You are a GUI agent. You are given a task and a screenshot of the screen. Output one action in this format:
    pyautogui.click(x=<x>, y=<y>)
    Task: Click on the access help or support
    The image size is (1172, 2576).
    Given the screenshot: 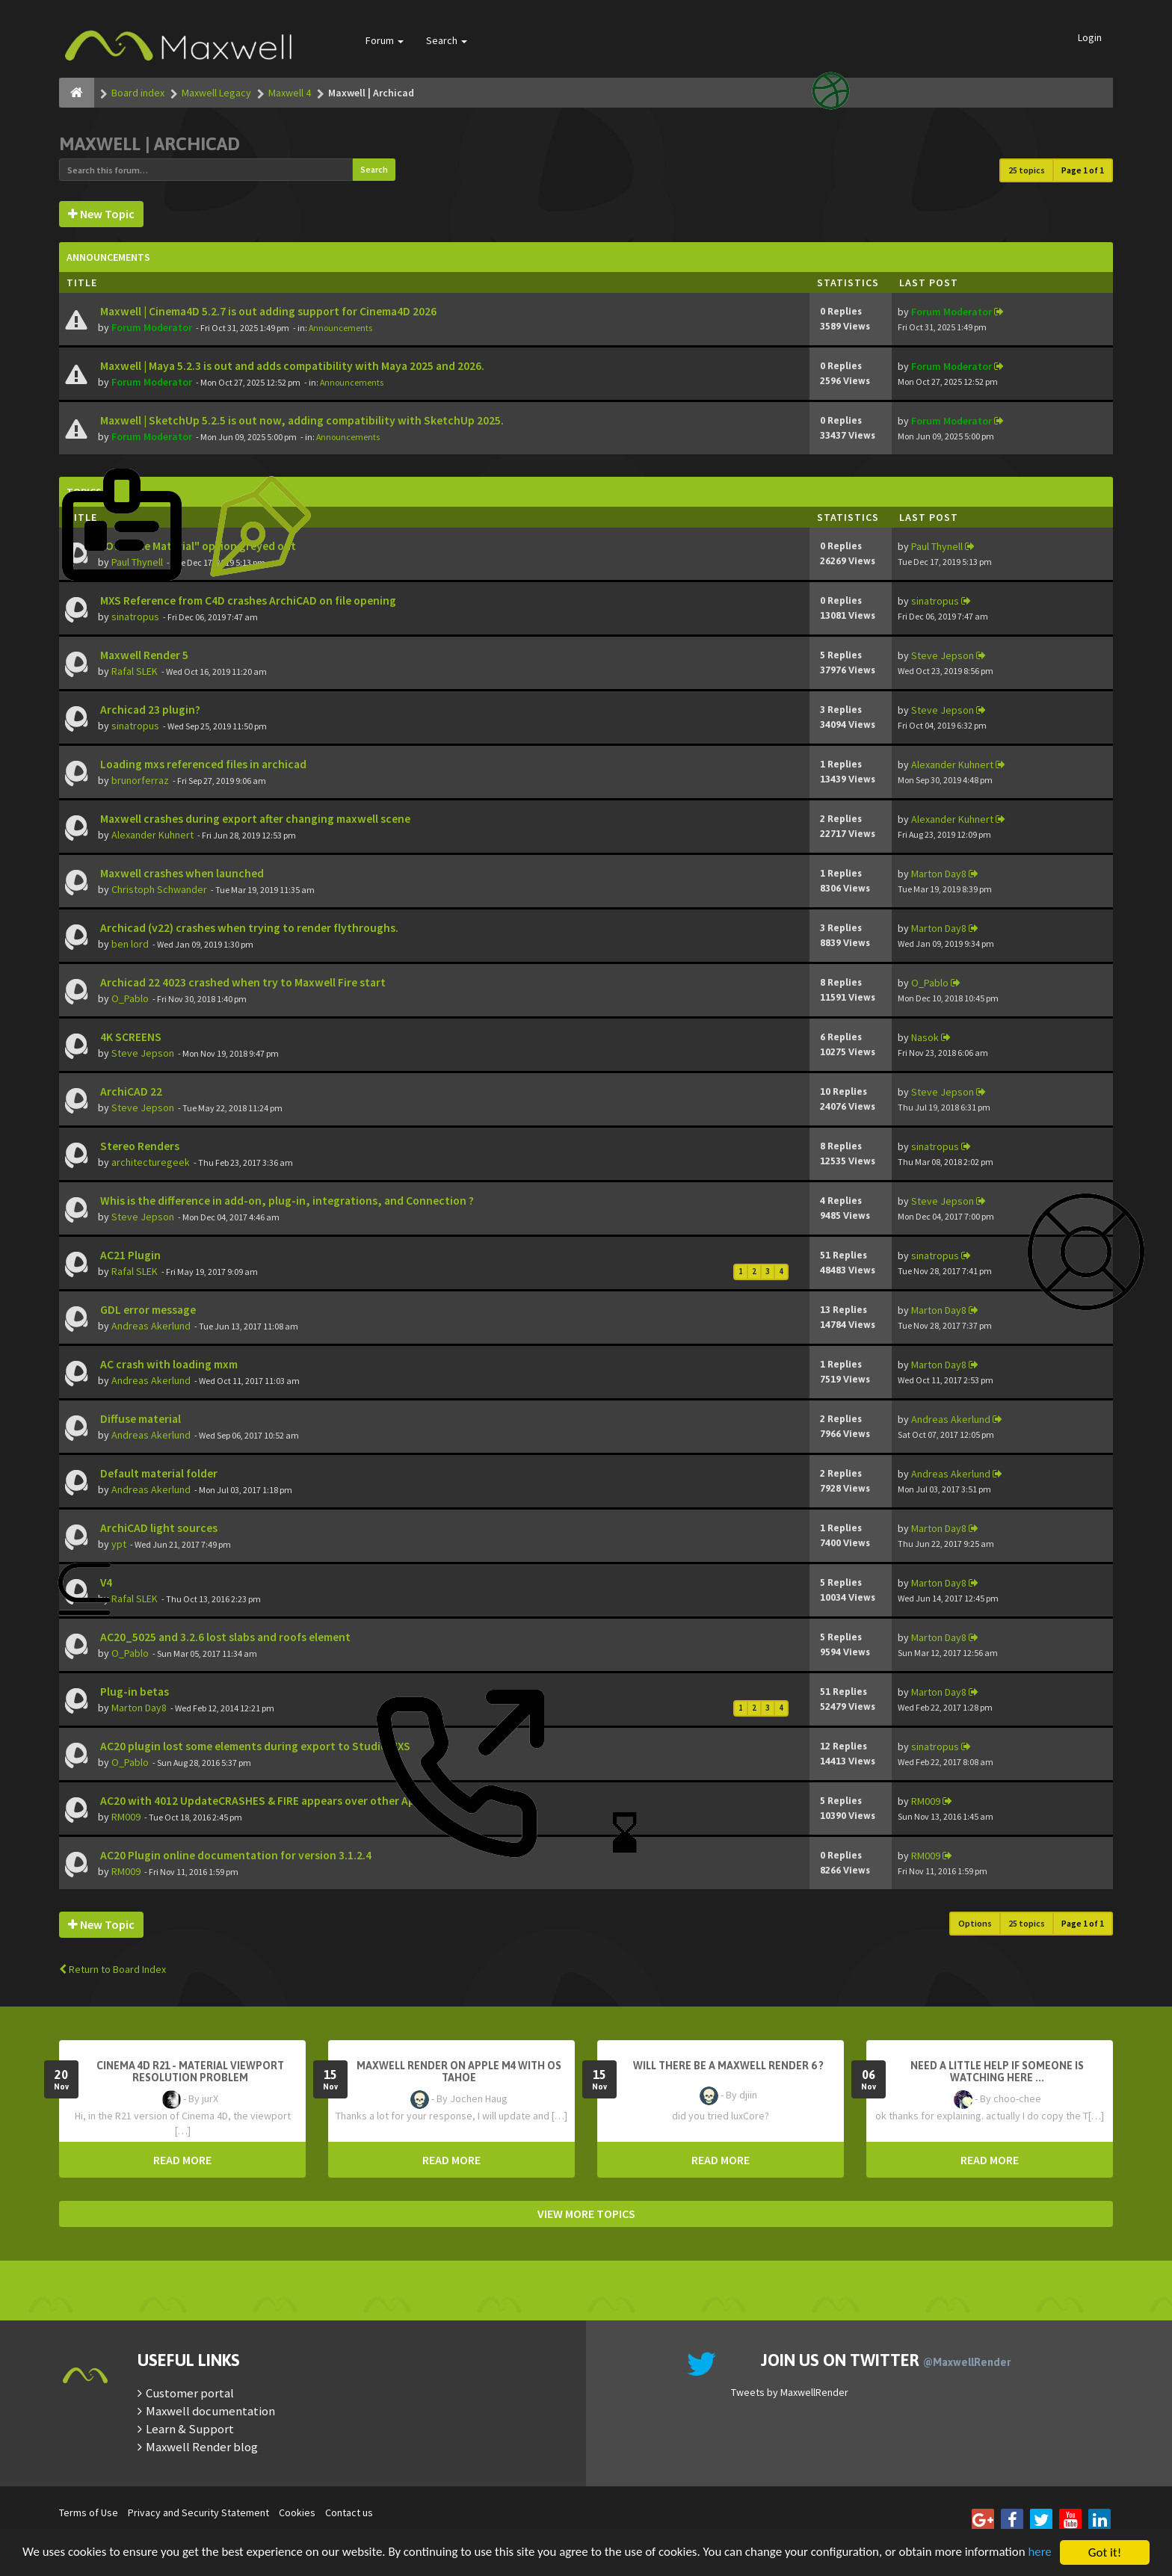 What is the action you would take?
    pyautogui.click(x=1086, y=1252)
    